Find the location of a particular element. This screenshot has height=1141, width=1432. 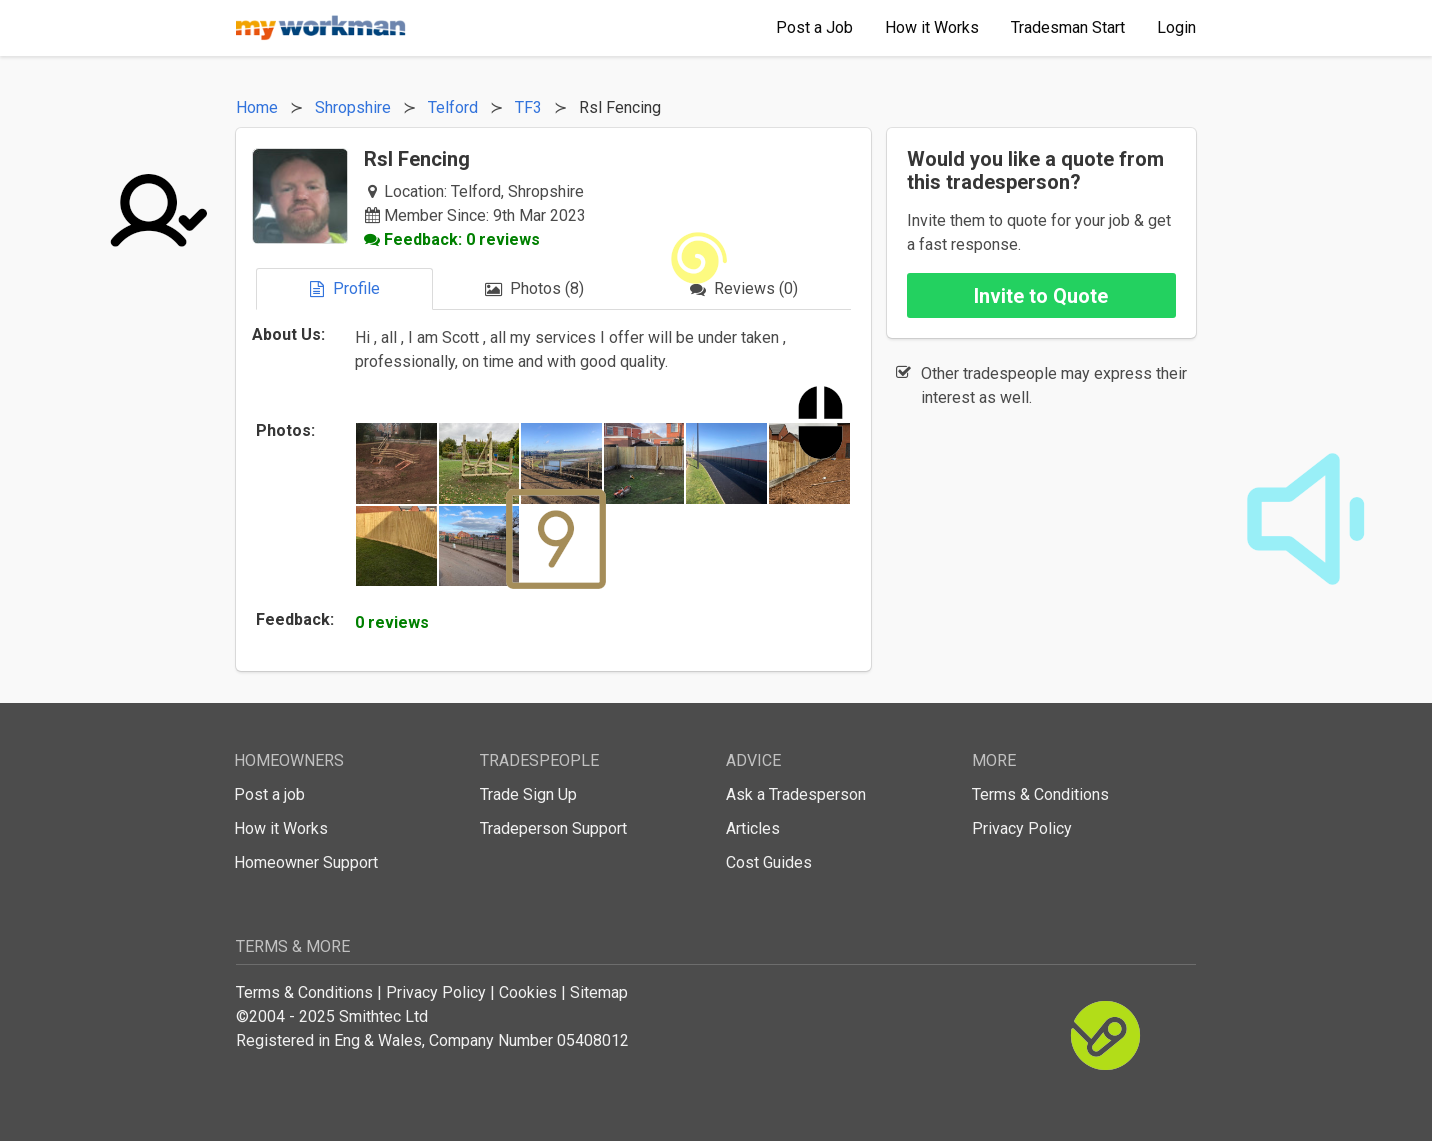

open the Steam gaming platform is located at coordinates (1105, 1035).